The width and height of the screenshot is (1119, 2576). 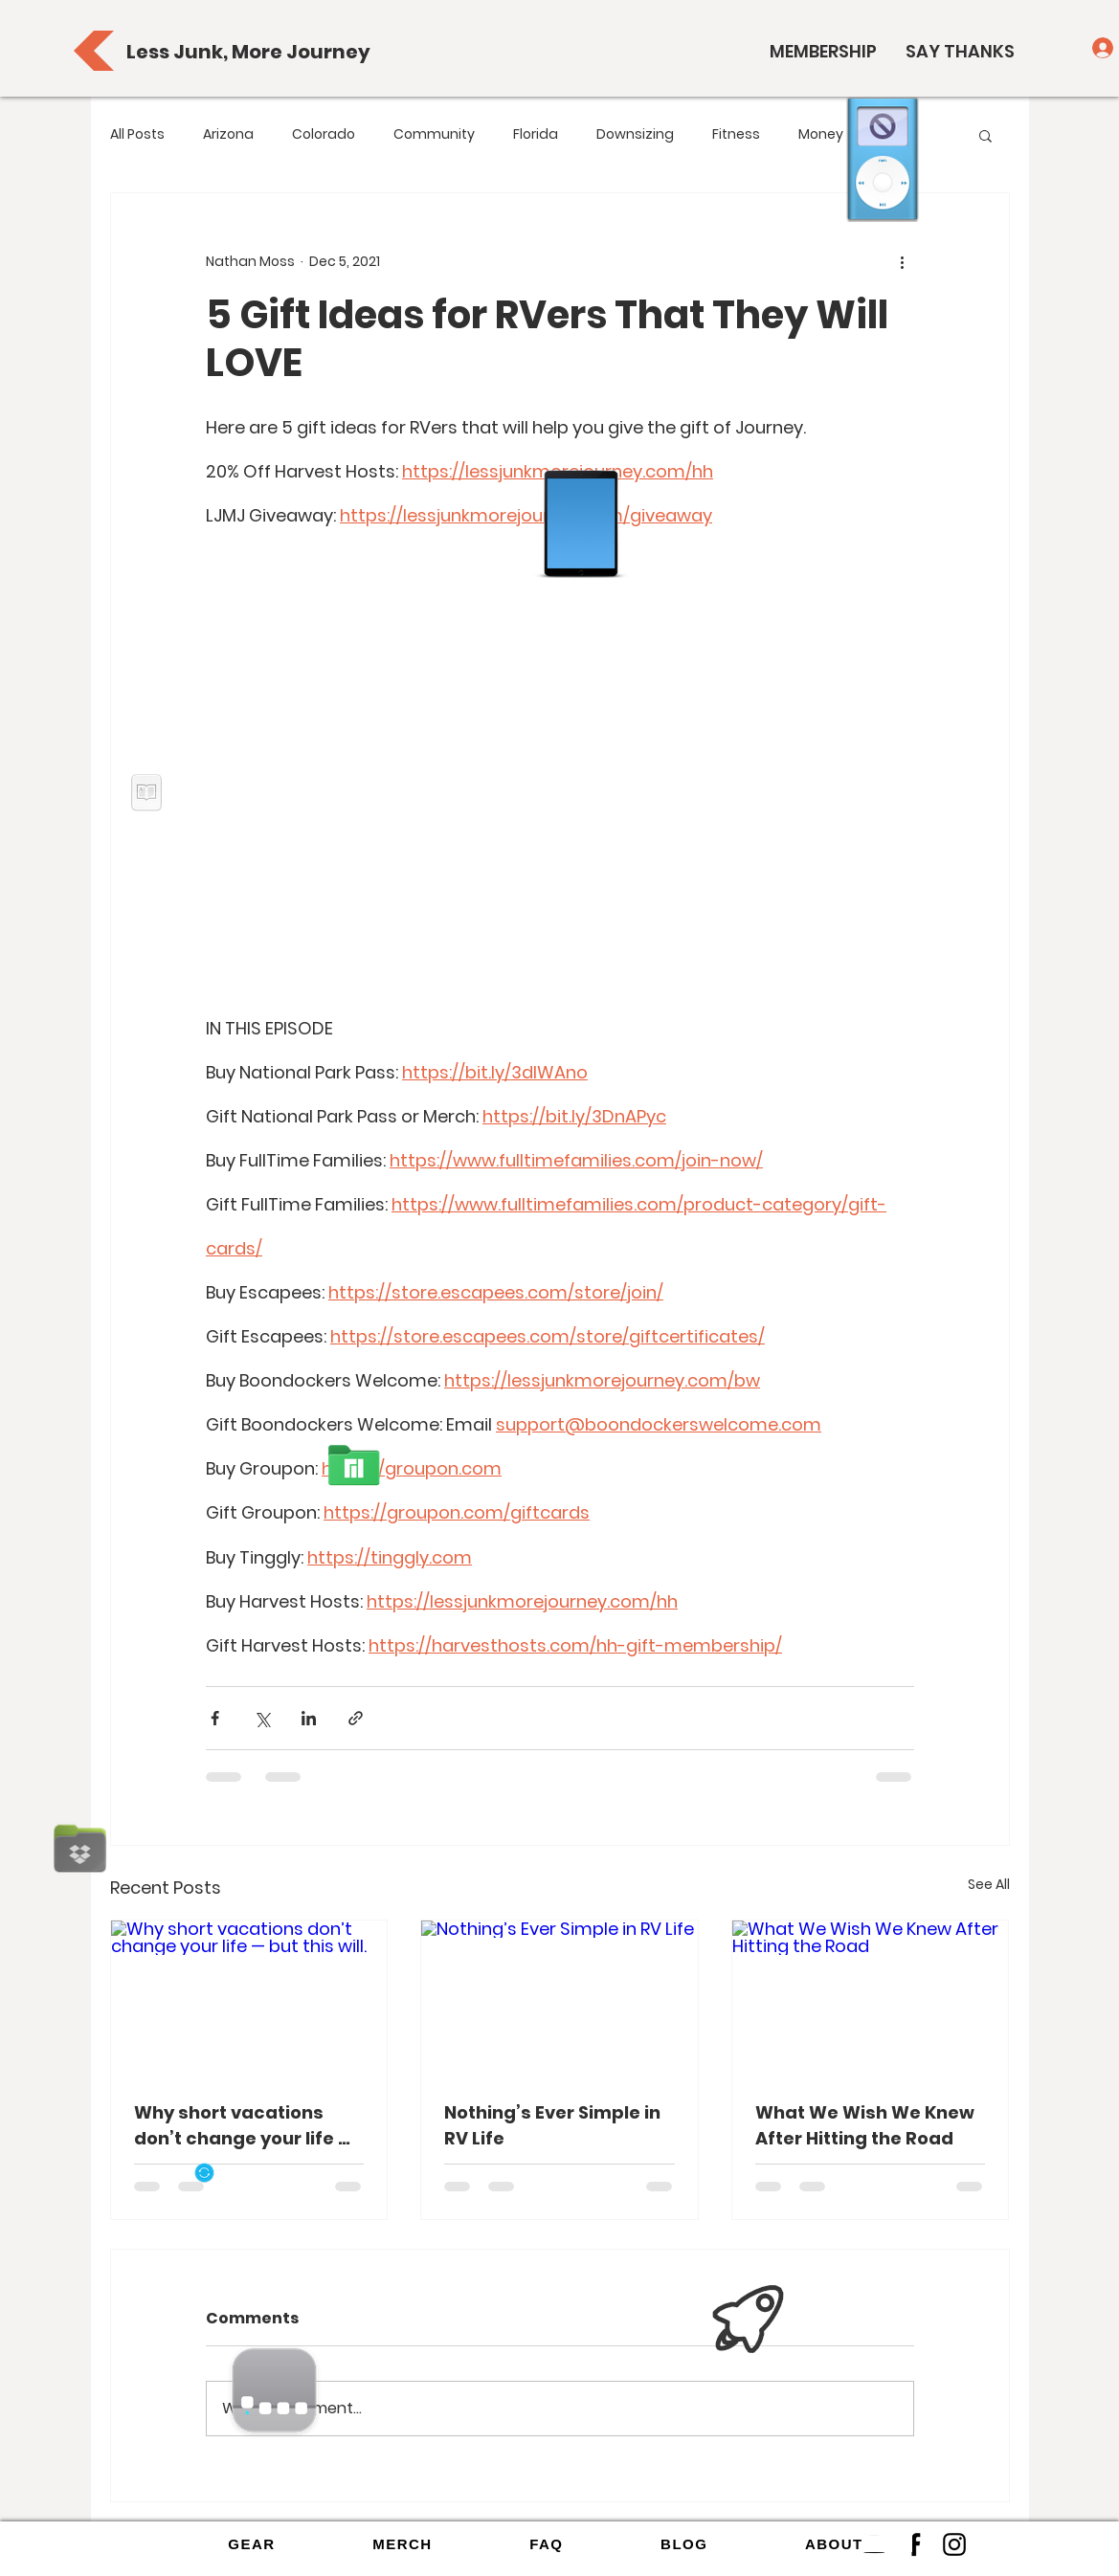 I want to click on indicates iPod device is unavailable or disconnected, so click(x=882, y=159).